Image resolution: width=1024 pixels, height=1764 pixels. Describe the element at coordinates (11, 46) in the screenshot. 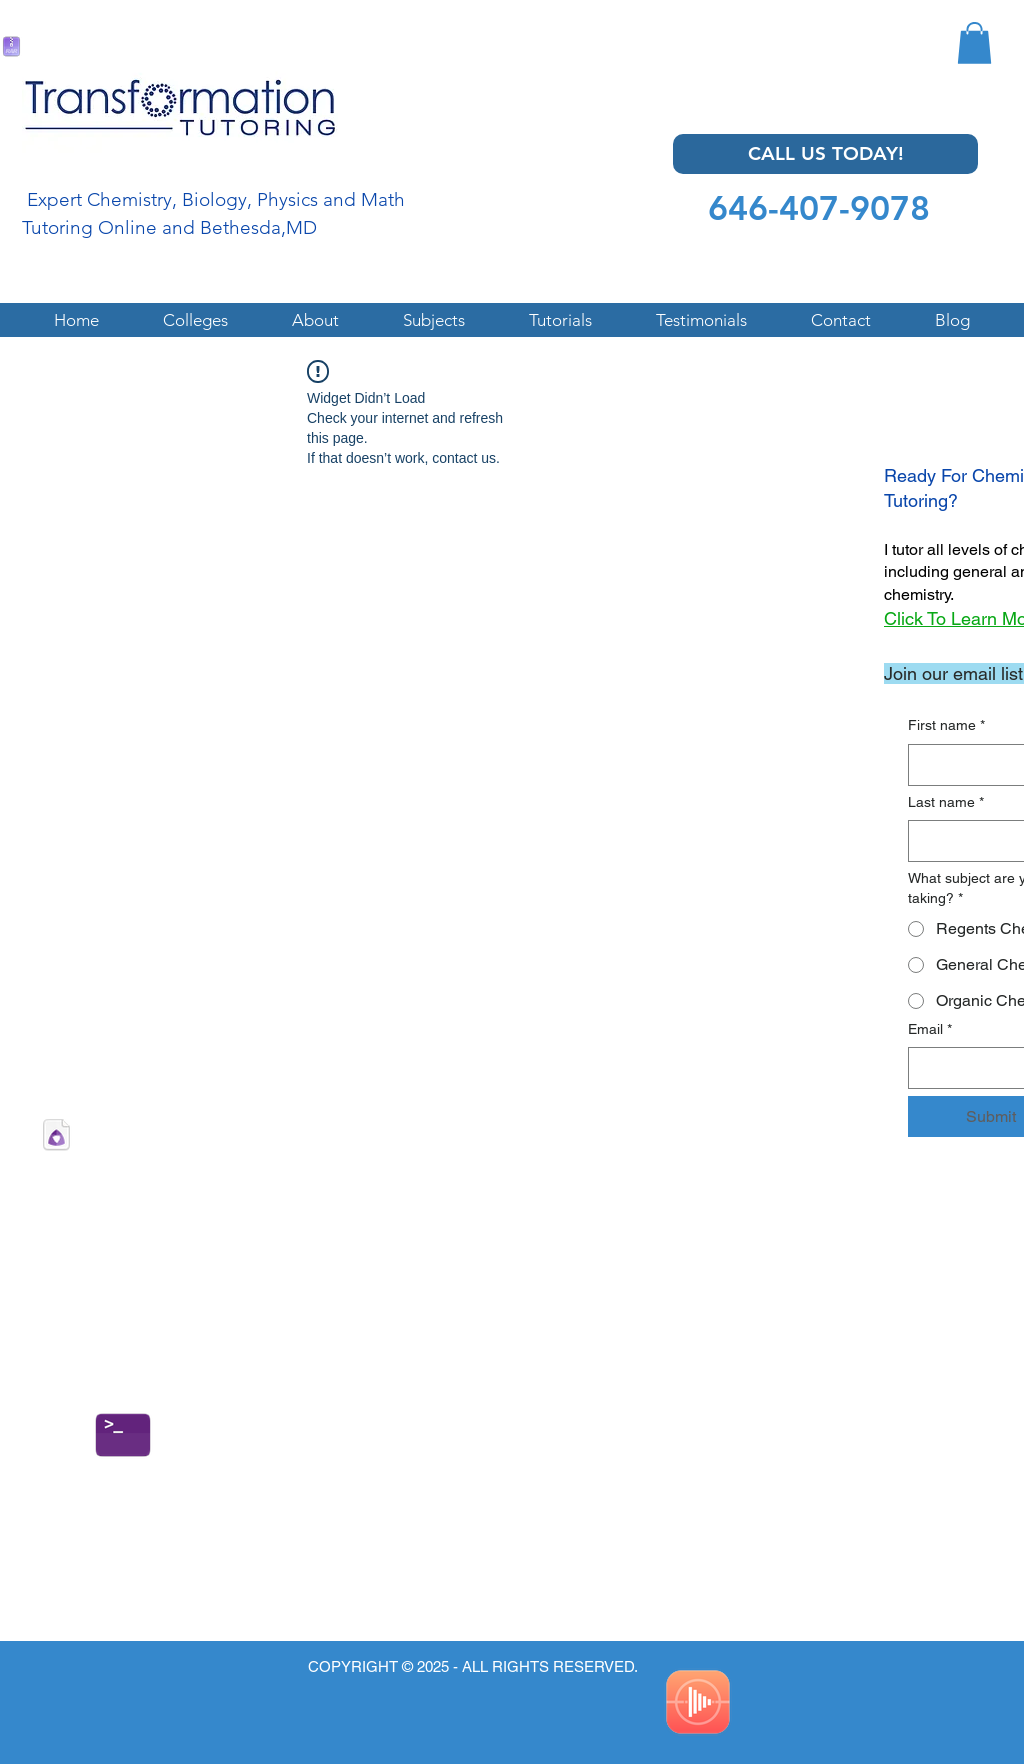

I see `a compressed RAR archive file` at that location.